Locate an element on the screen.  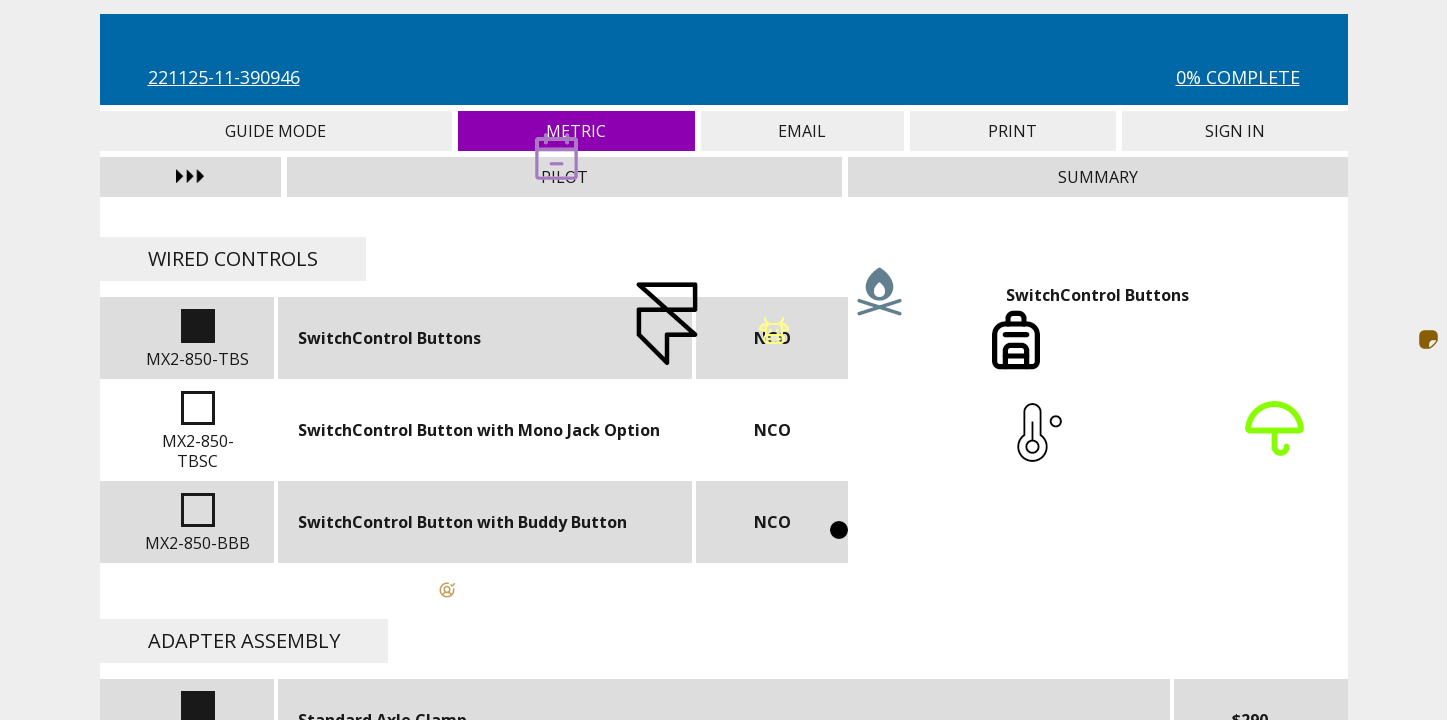
access your inventory or stored items is located at coordinates (1016, 340).